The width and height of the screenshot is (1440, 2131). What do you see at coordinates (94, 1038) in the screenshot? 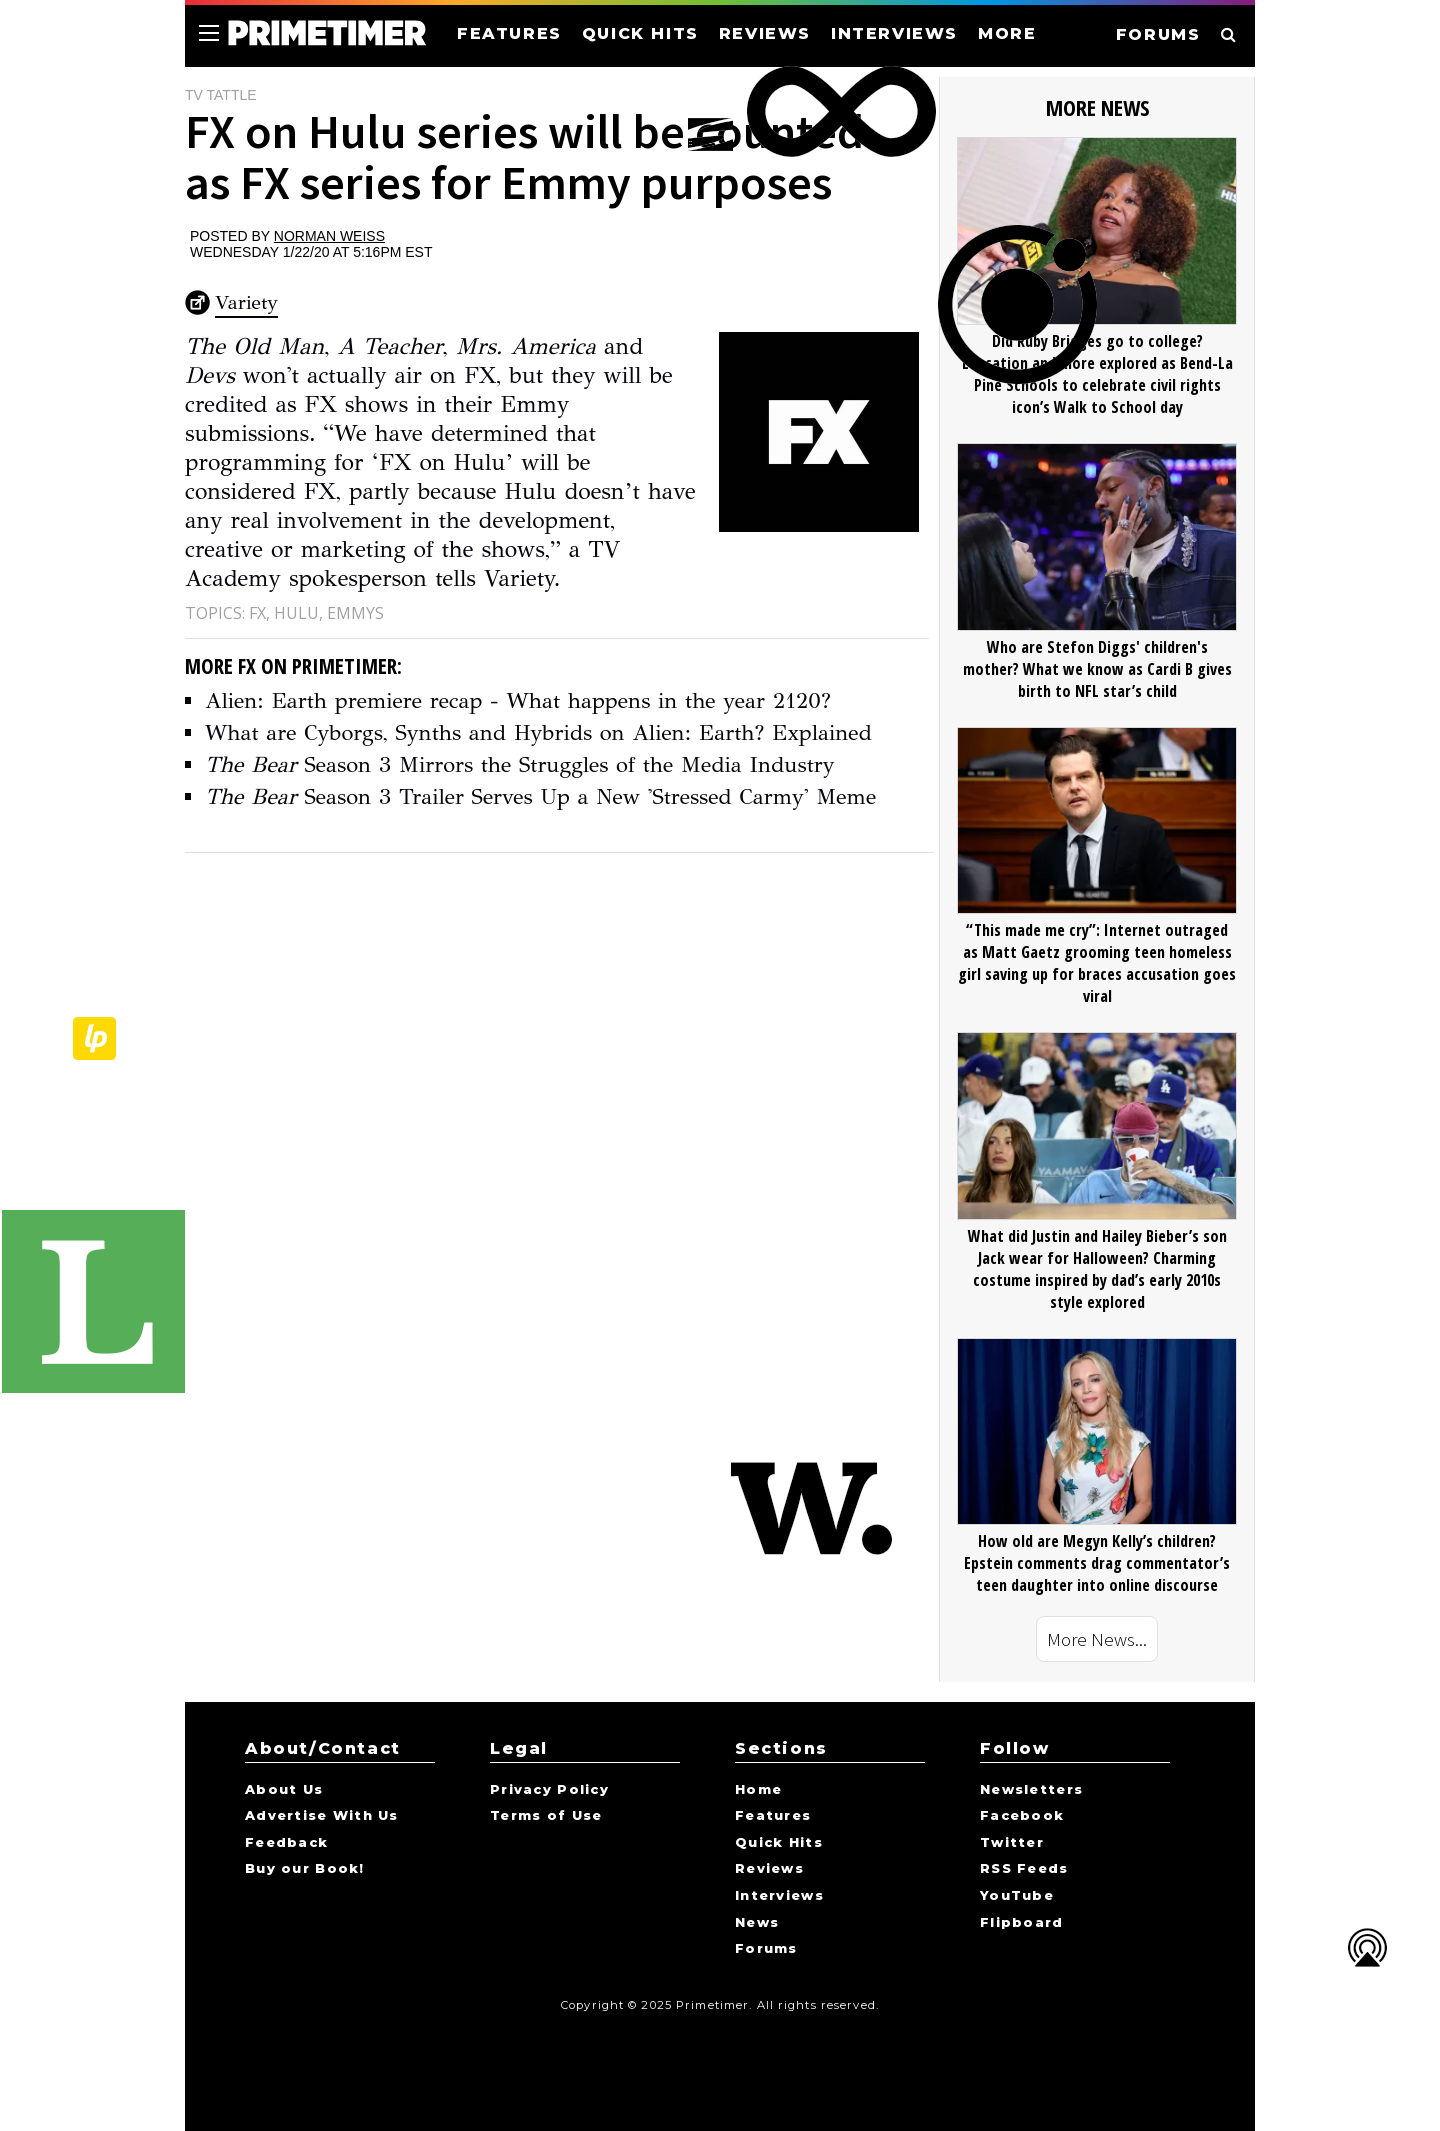
I see `link to Liberapay donation page` at bounding box center [94, 1038].